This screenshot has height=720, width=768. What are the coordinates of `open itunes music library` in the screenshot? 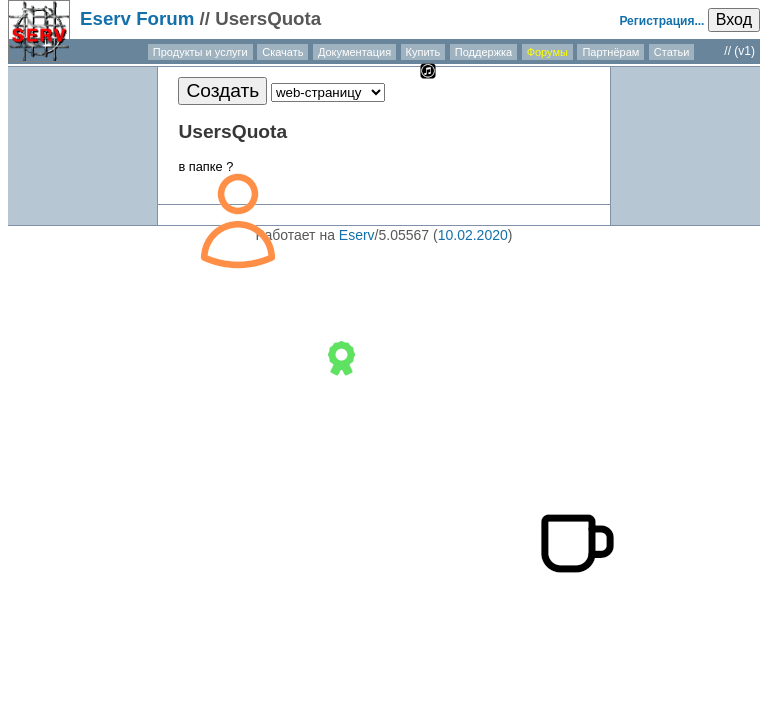 It's located at (428, 71).